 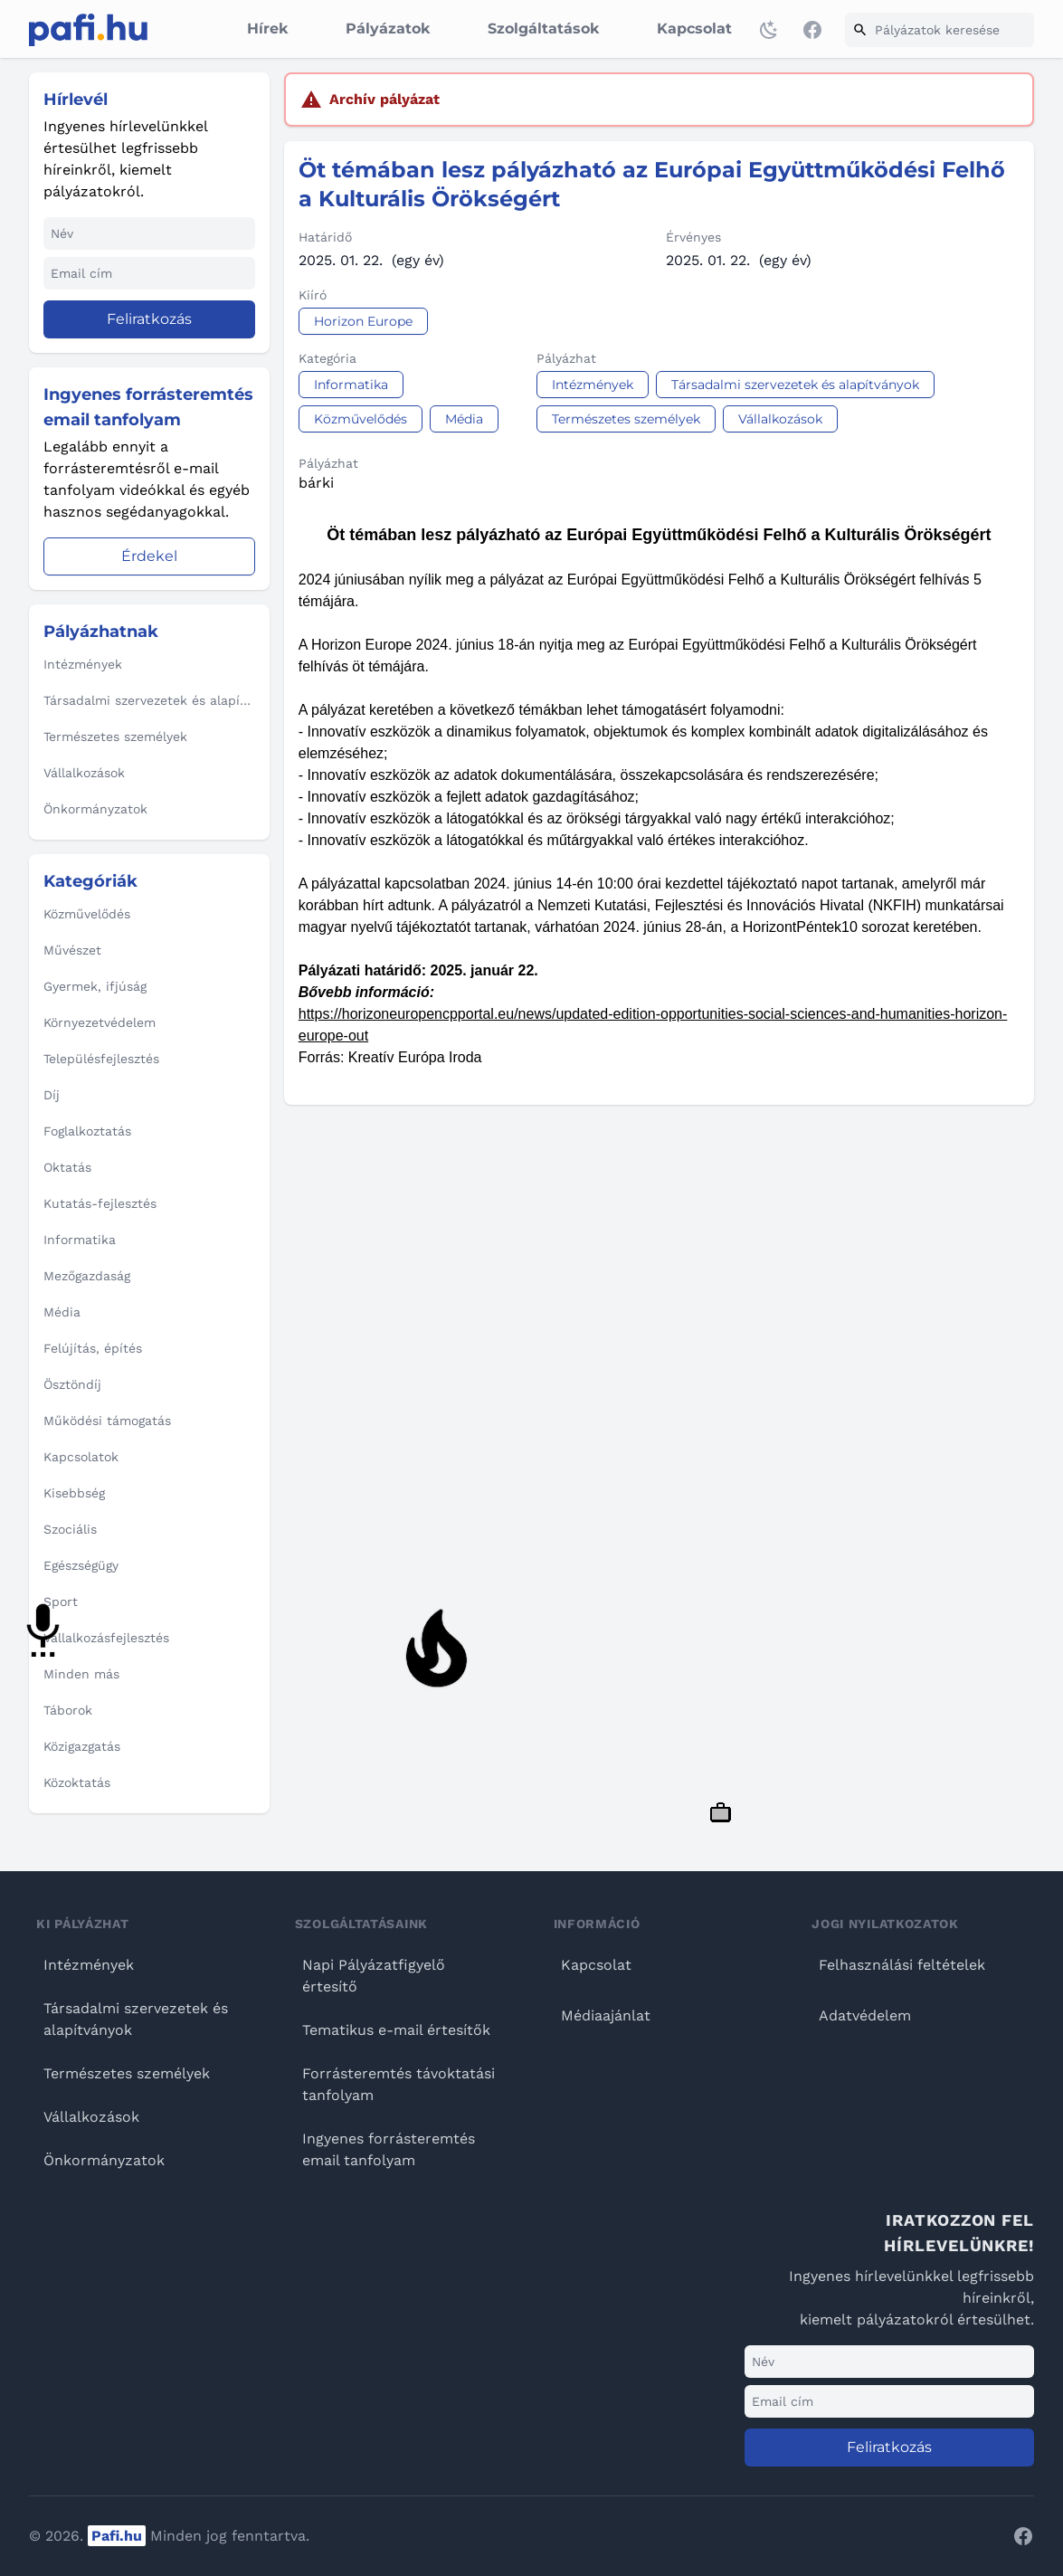 I want to click on access voice input settings, so click(x=43, y=1629).